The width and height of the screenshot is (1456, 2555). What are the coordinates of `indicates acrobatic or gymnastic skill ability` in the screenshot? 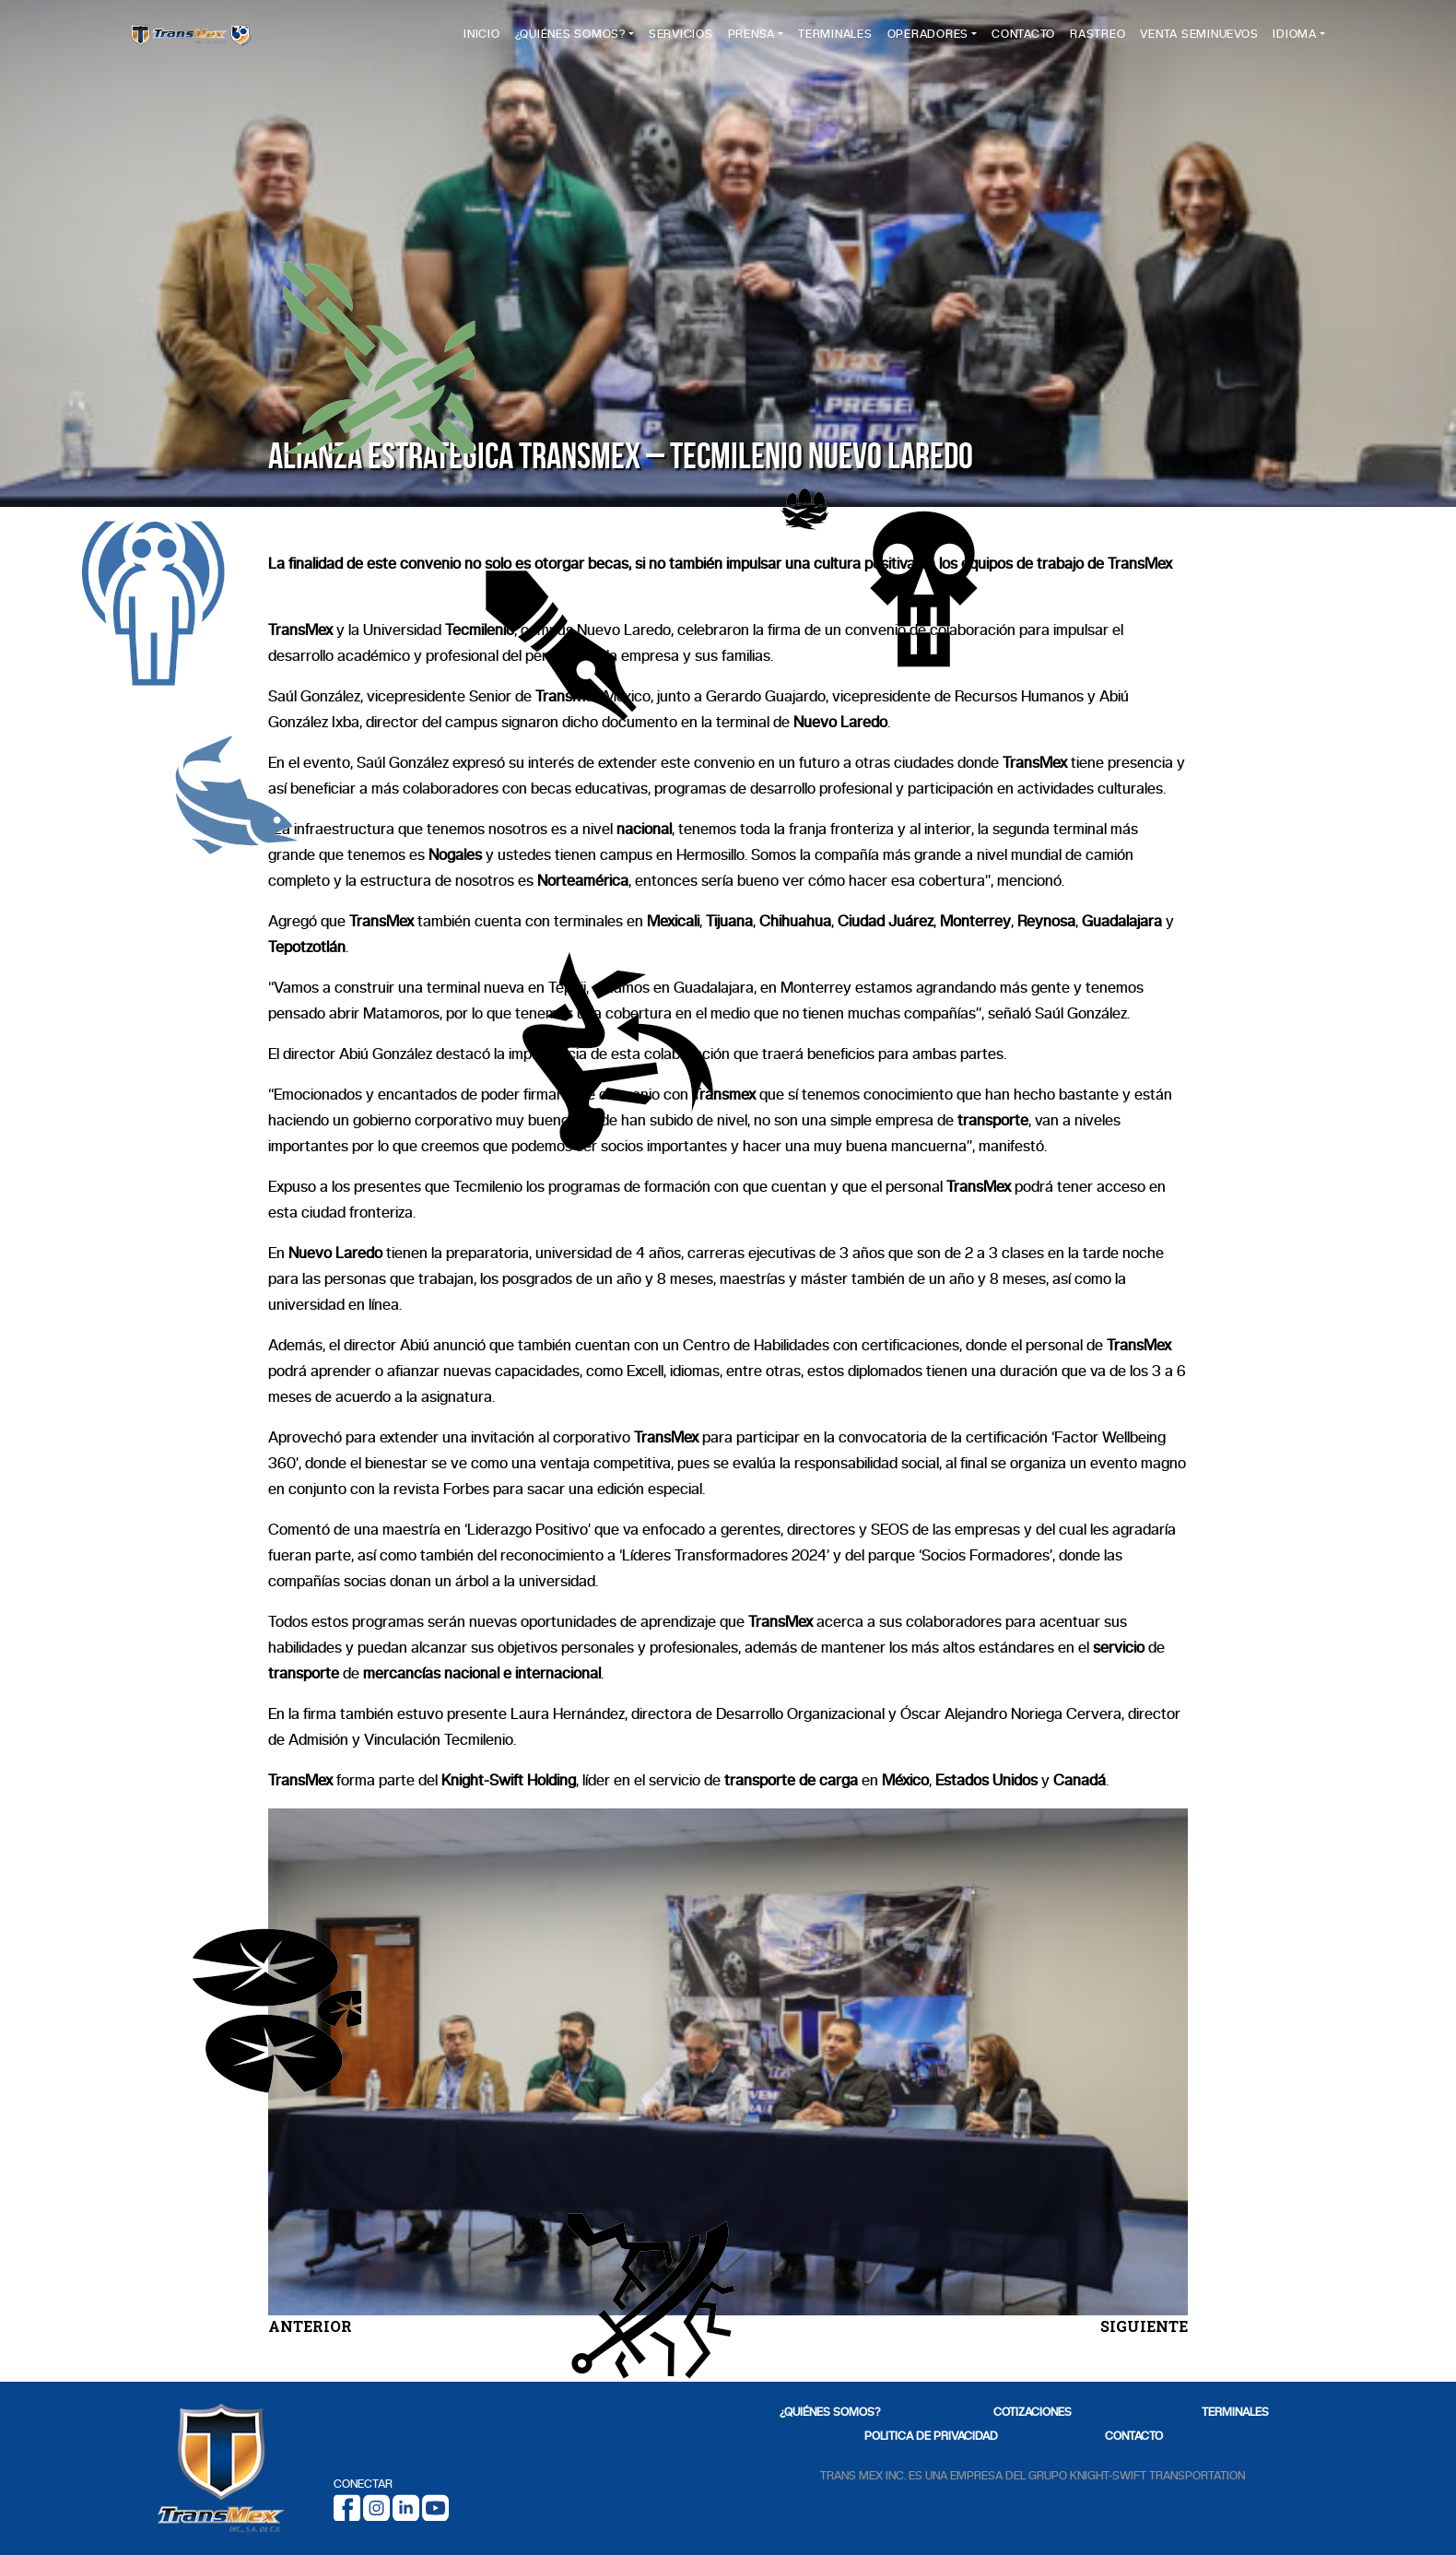 It's located at (617, 1051).